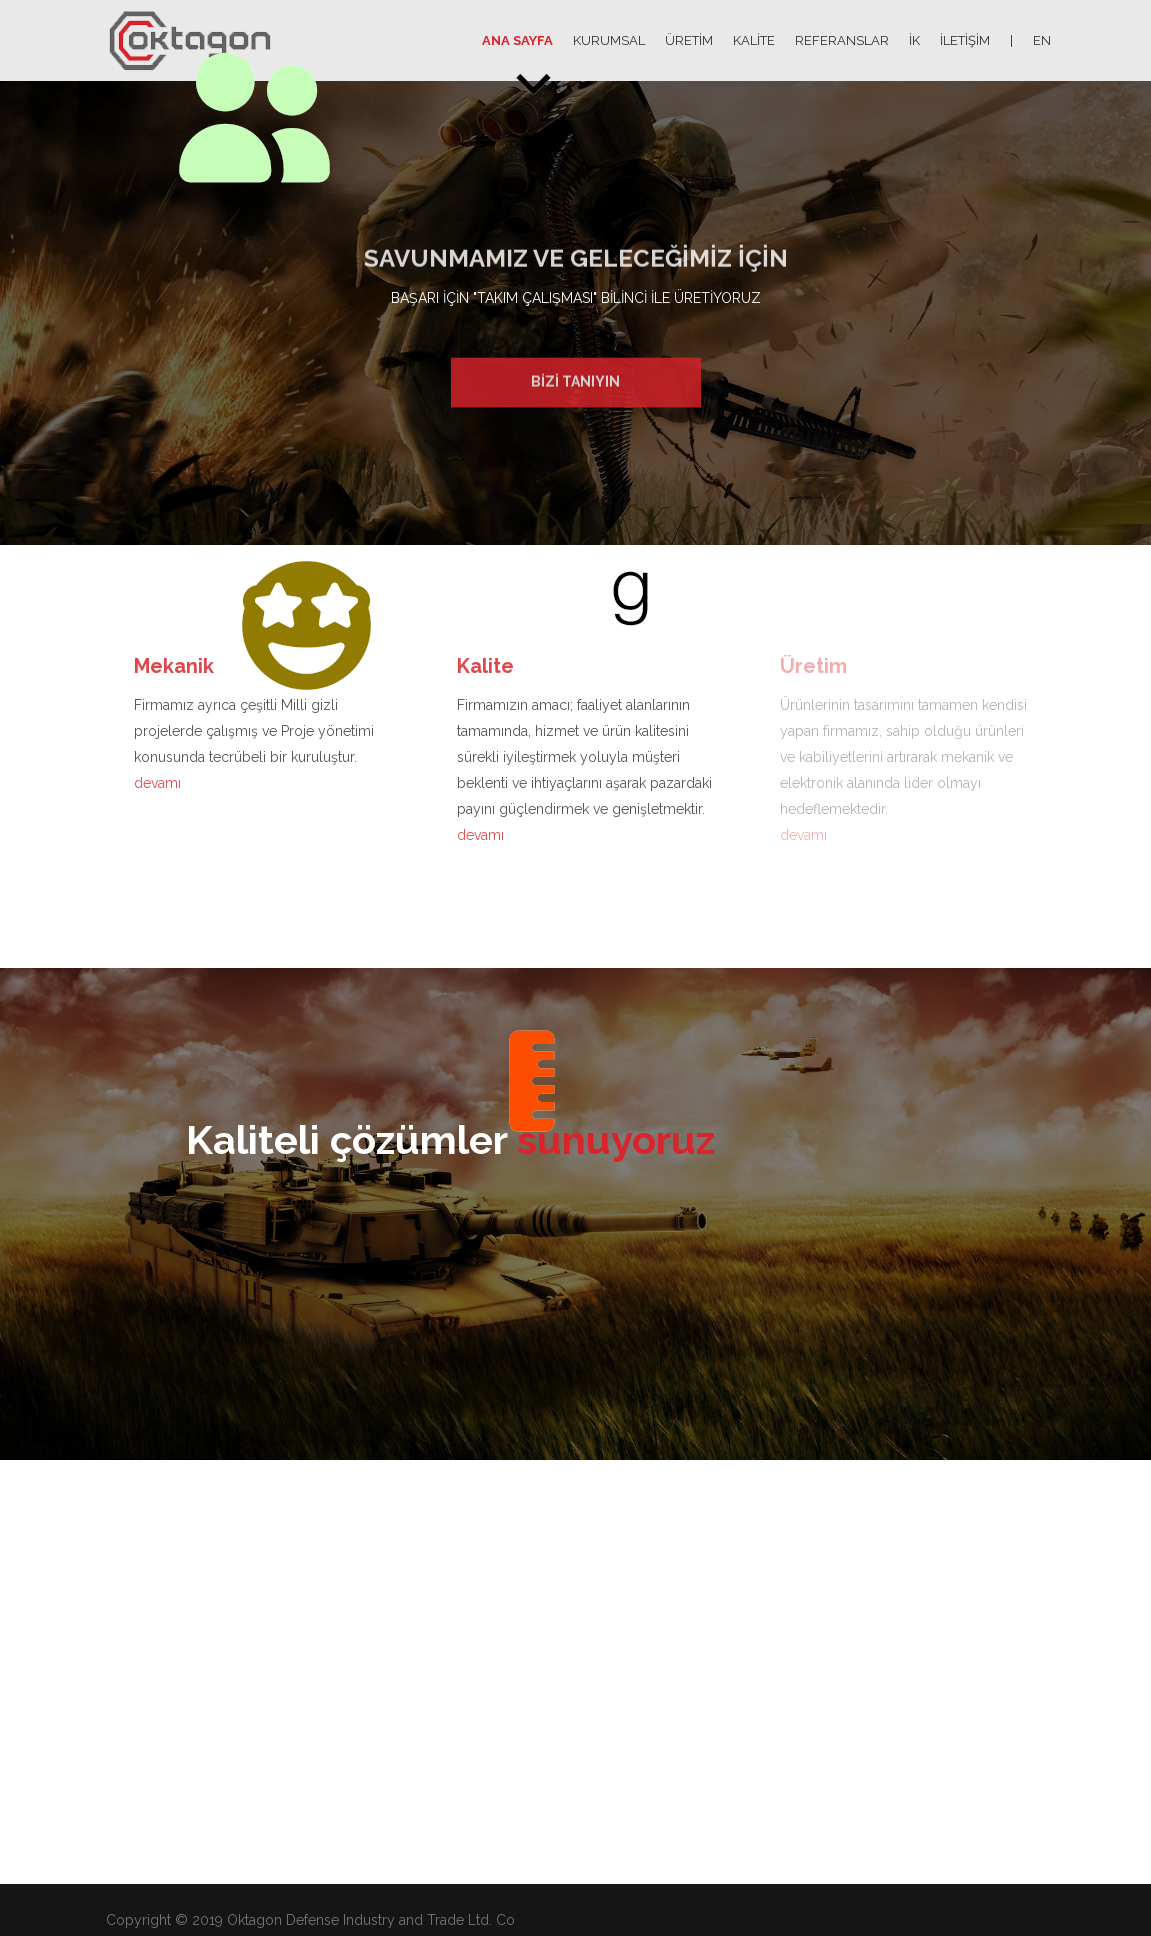 The image size is (1151, 1936). Describe the element at coordinates (630, 598) in the screenshot. I see `link to Goodreads profile` at that location.